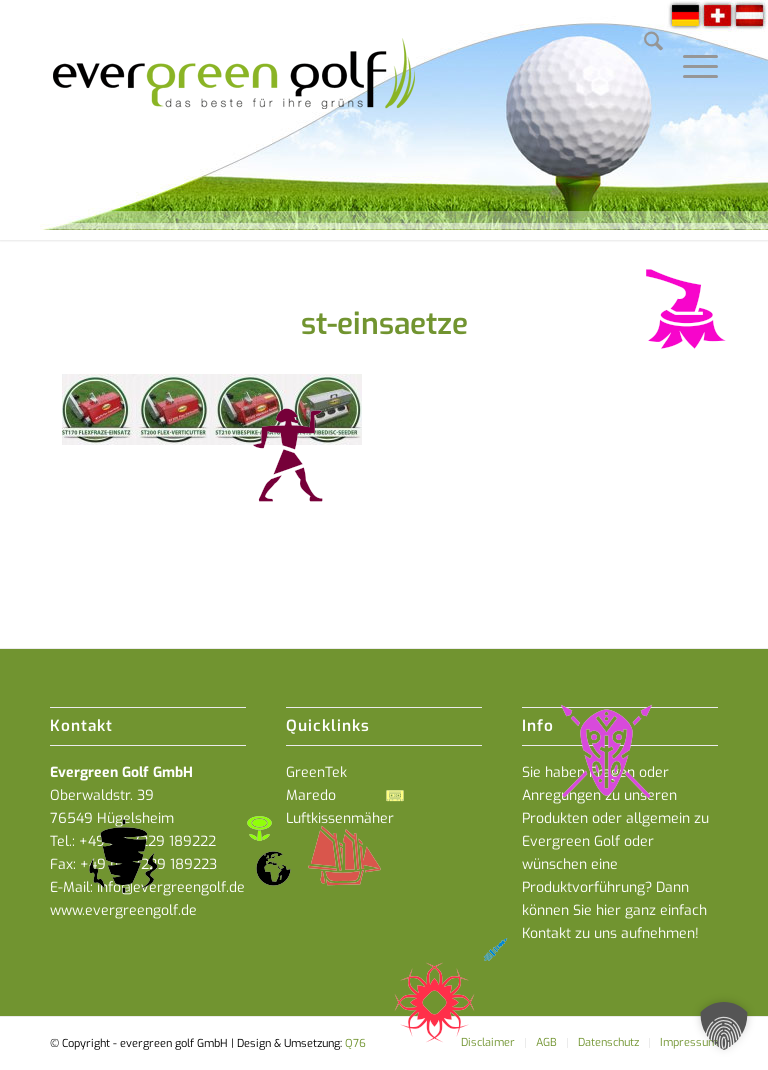  Describe the element at coordinates (124, 856) in the screenshot. I see `access food or restaurant options in a game` at that location.